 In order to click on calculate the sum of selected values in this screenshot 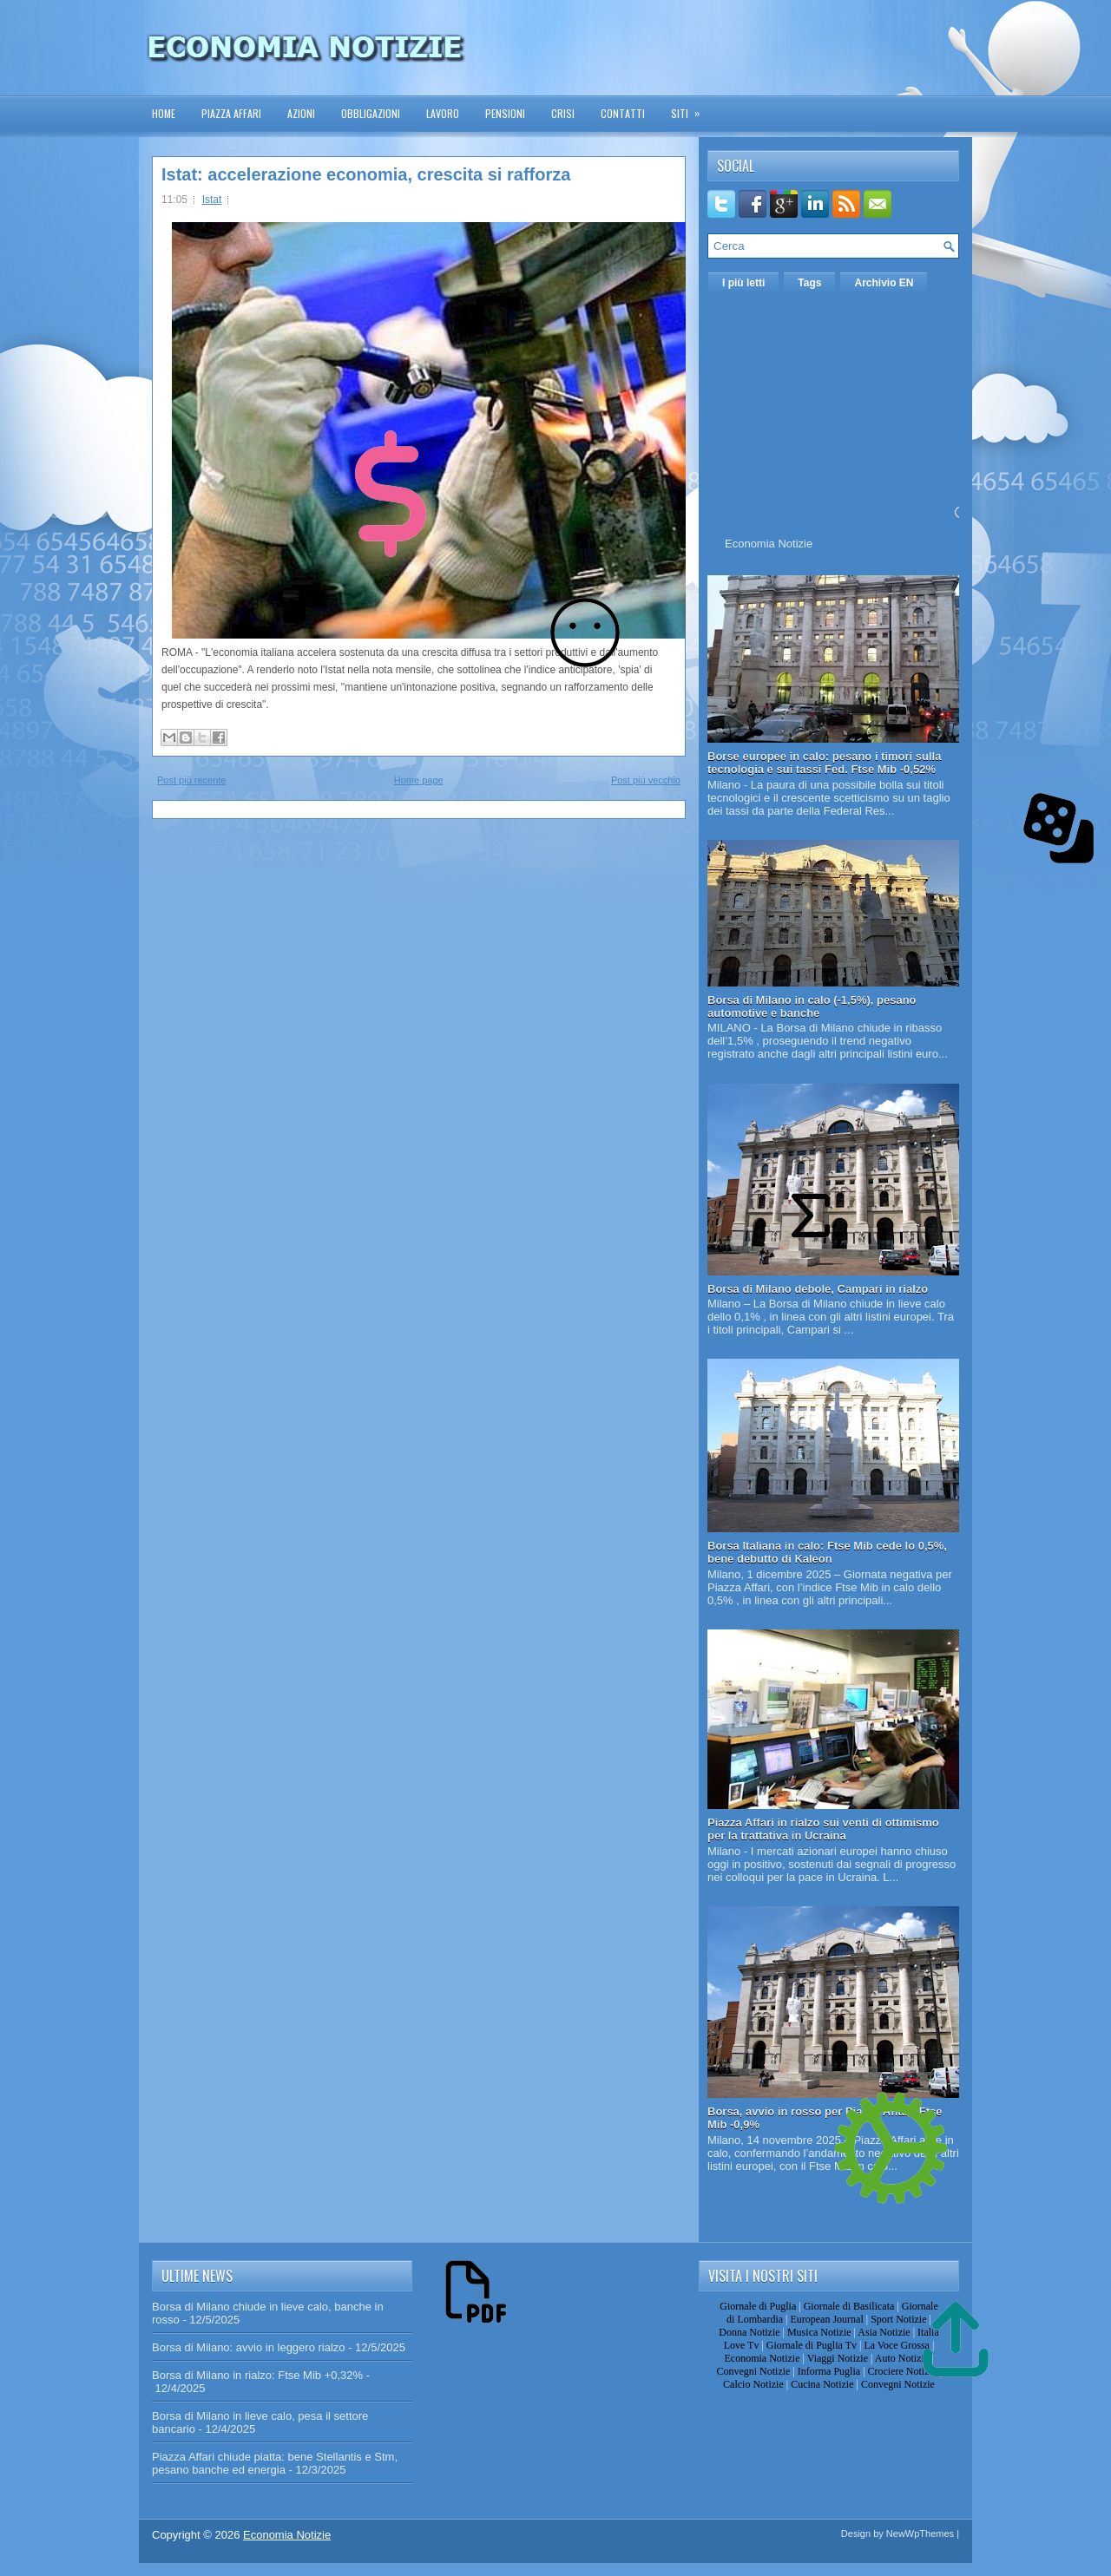, I will do `click(811, 1216)`.